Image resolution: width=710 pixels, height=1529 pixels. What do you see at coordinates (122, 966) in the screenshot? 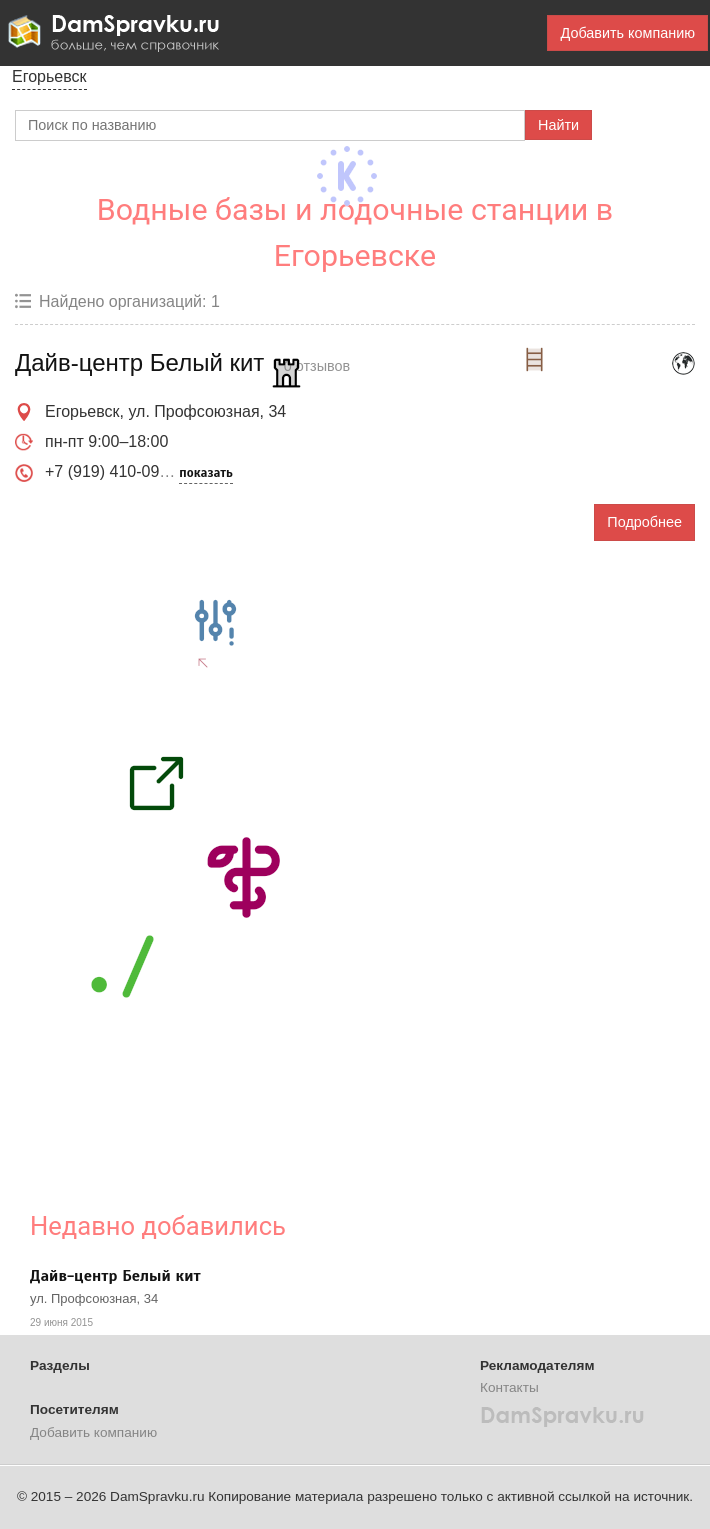
I see `indicates a relative file path reference` at bounding box center [122, 966].